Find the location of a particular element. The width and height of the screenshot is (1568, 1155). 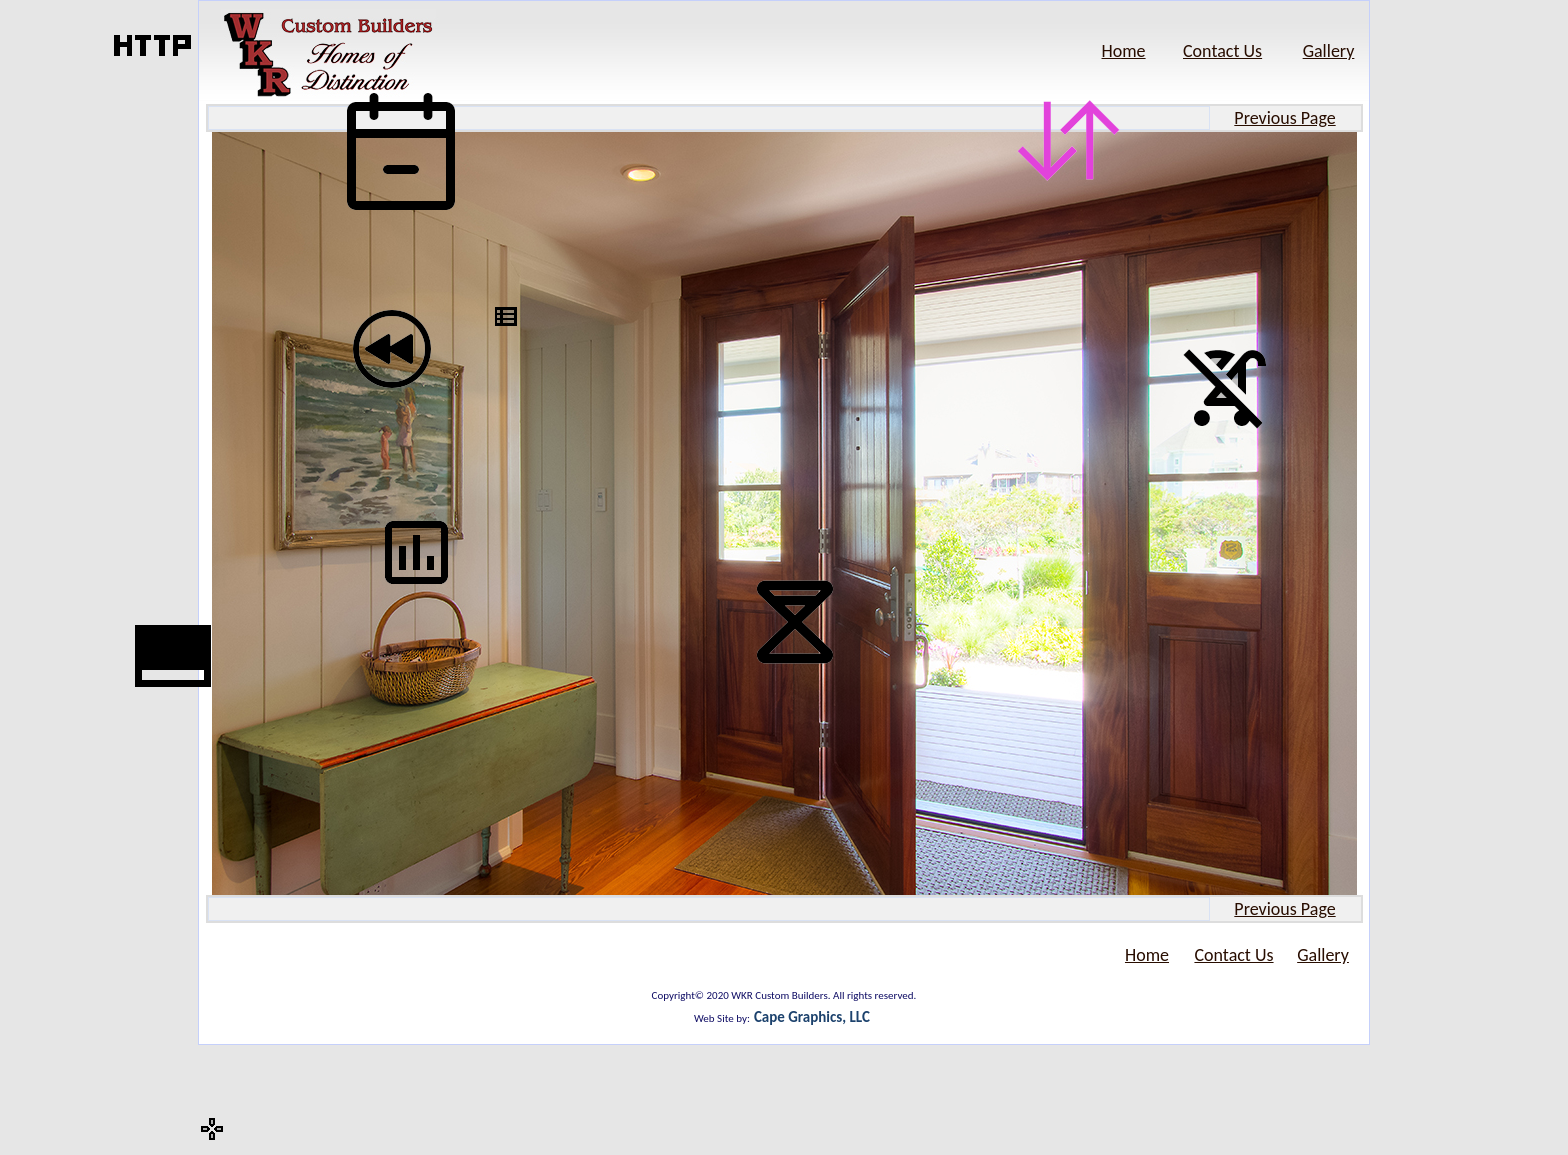

strollers not permitted in this area is located at coordinates (1226, 386).